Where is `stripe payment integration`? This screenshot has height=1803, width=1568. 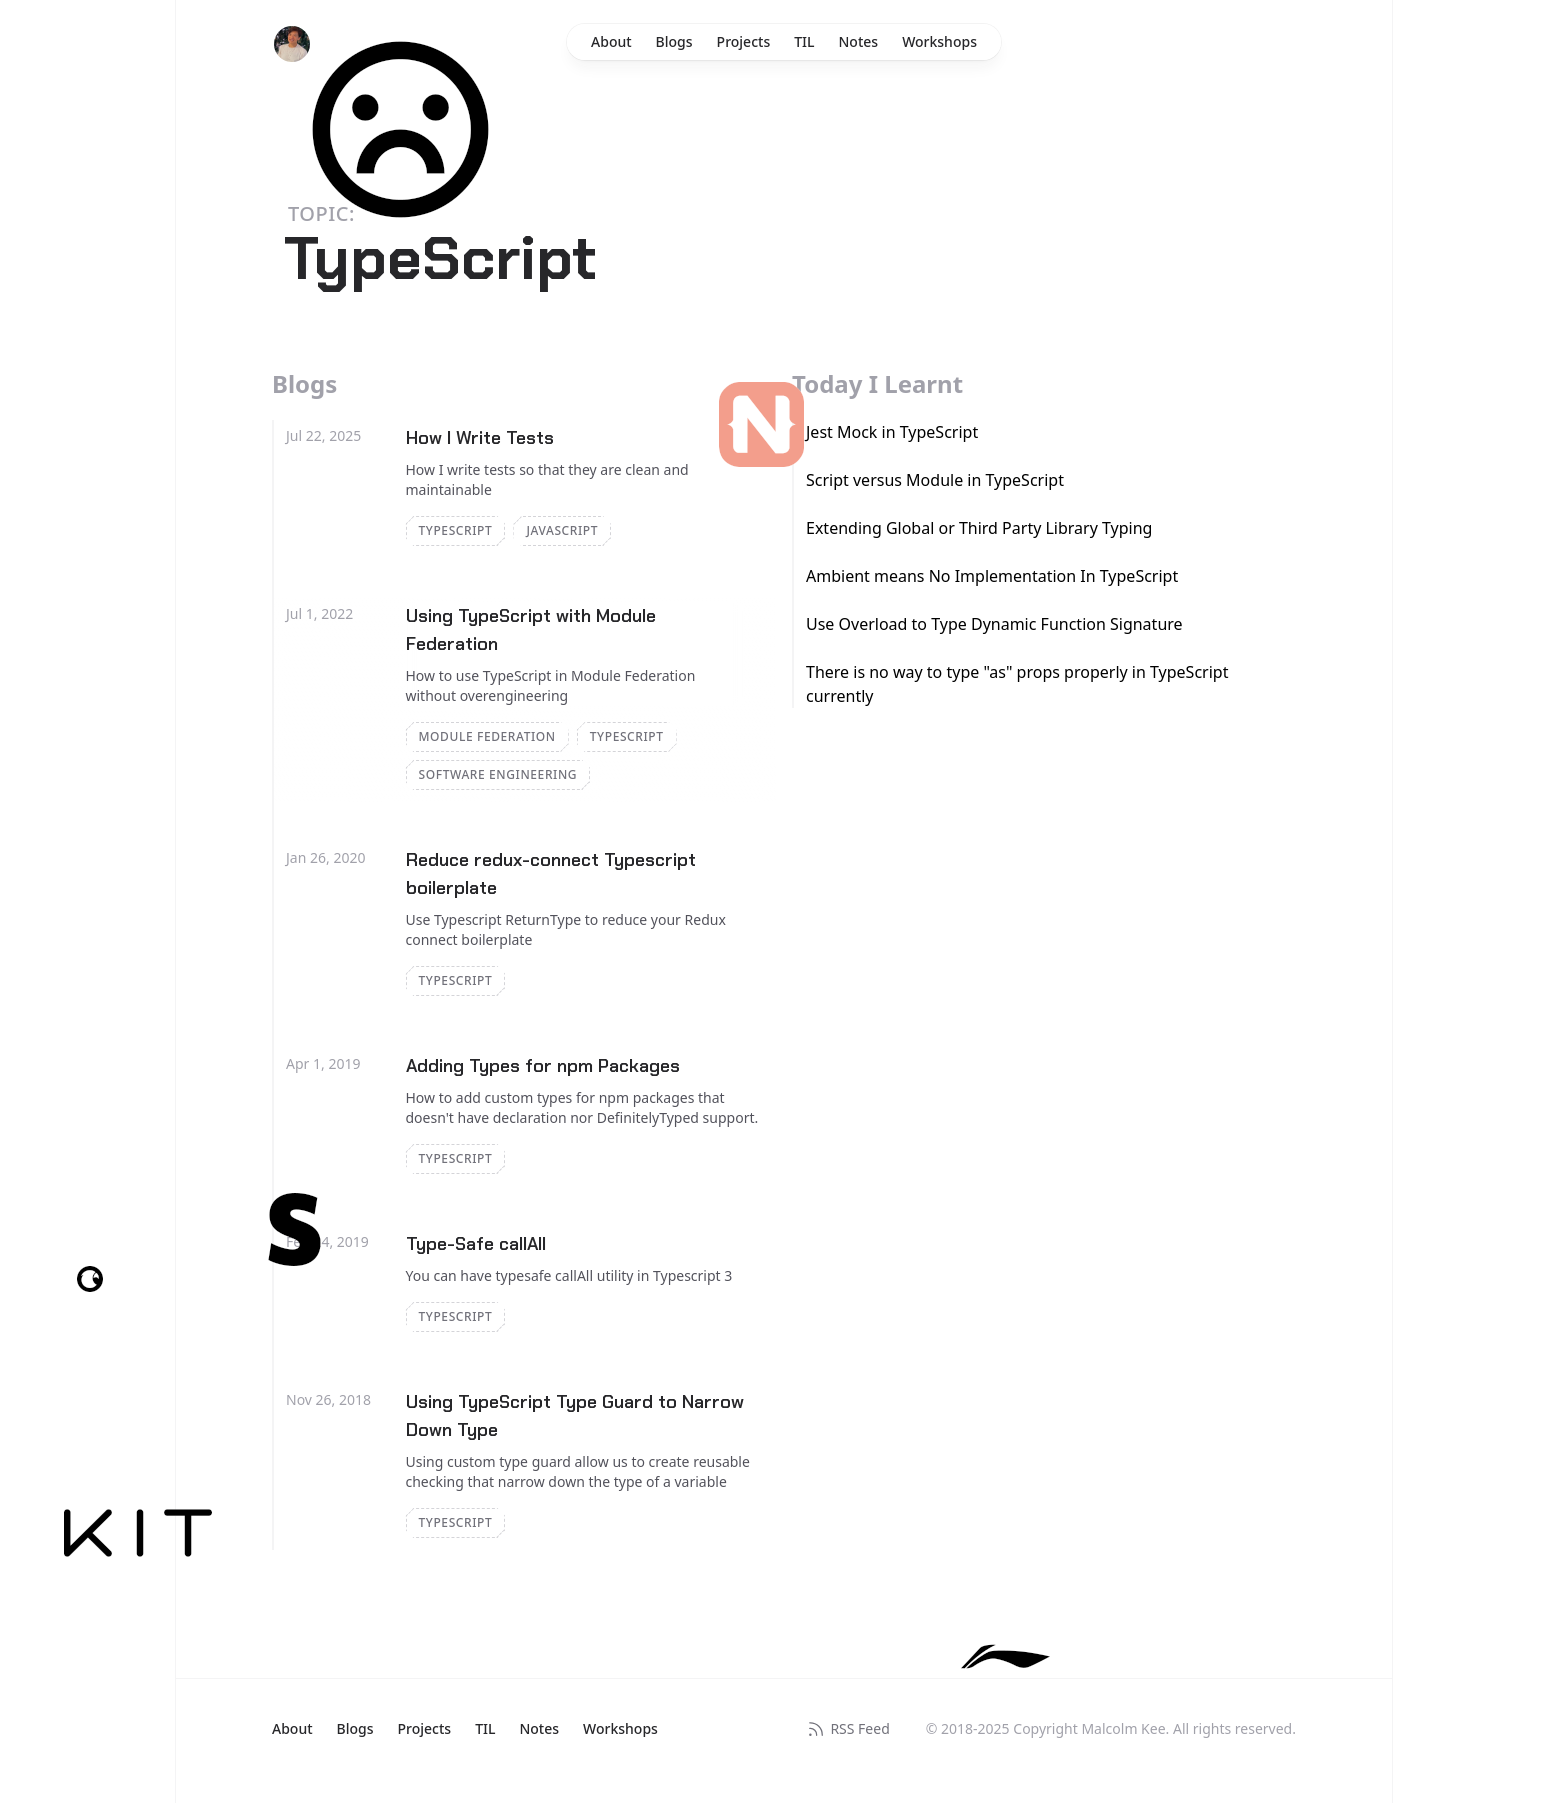
stripe payment integration is located at coordinates (294, 1229).